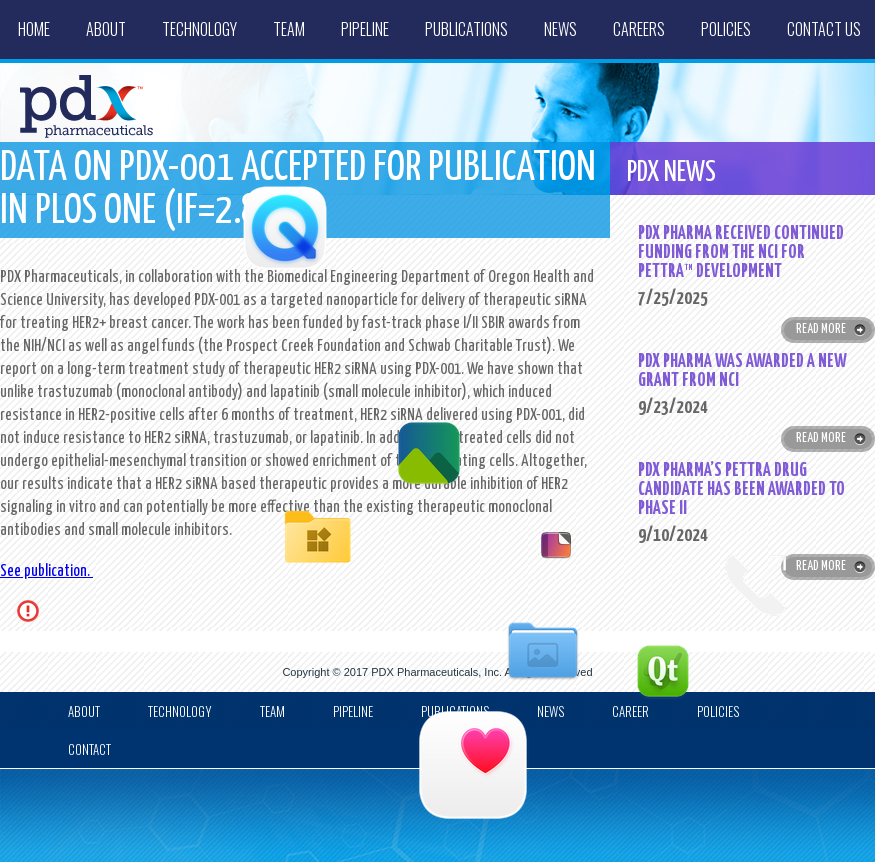 The height and width of the screenshot is (862, 875). What do you see at coordinates (429, 453) in the screenshot?
I see `open xpano panorama stitching app` at bounding box center [429, 453].